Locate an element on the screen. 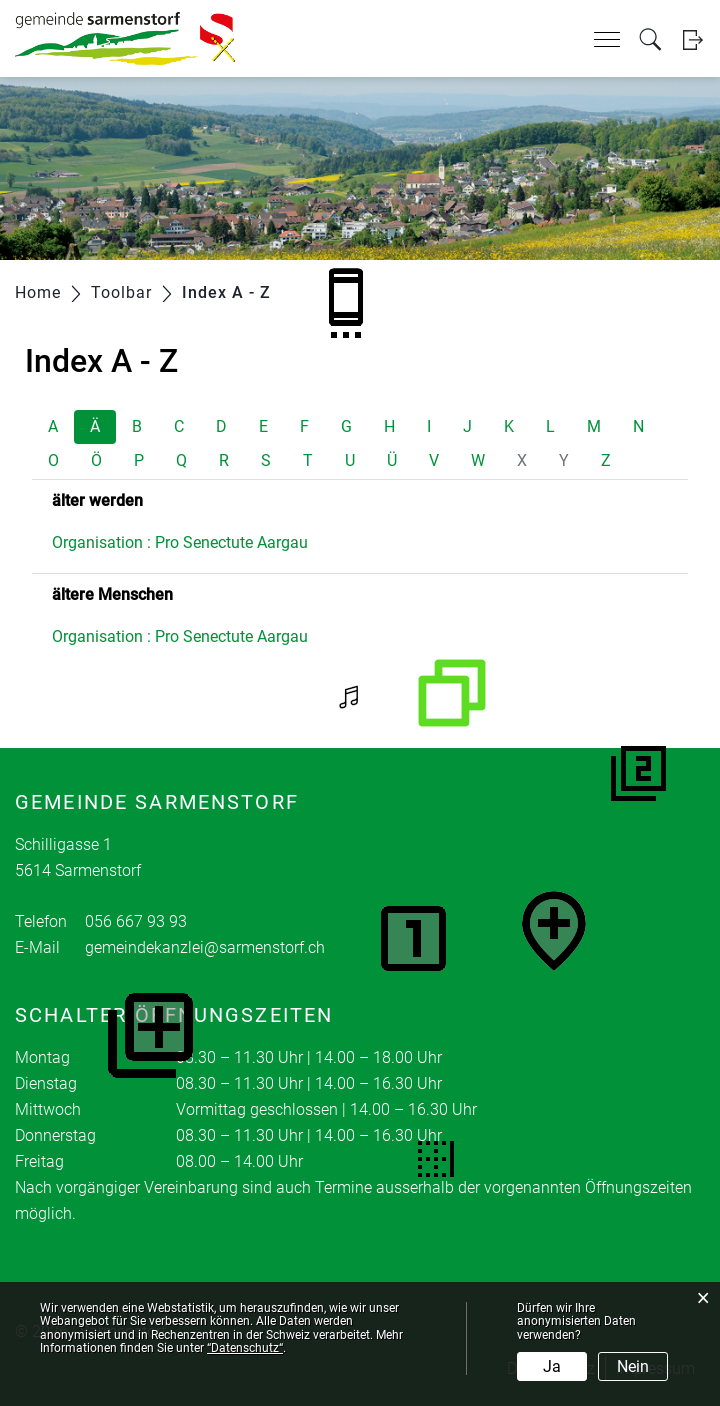 The width and height of the screenshot is (720, 1406). access mobile device settings is located at coordinates (346, 303).